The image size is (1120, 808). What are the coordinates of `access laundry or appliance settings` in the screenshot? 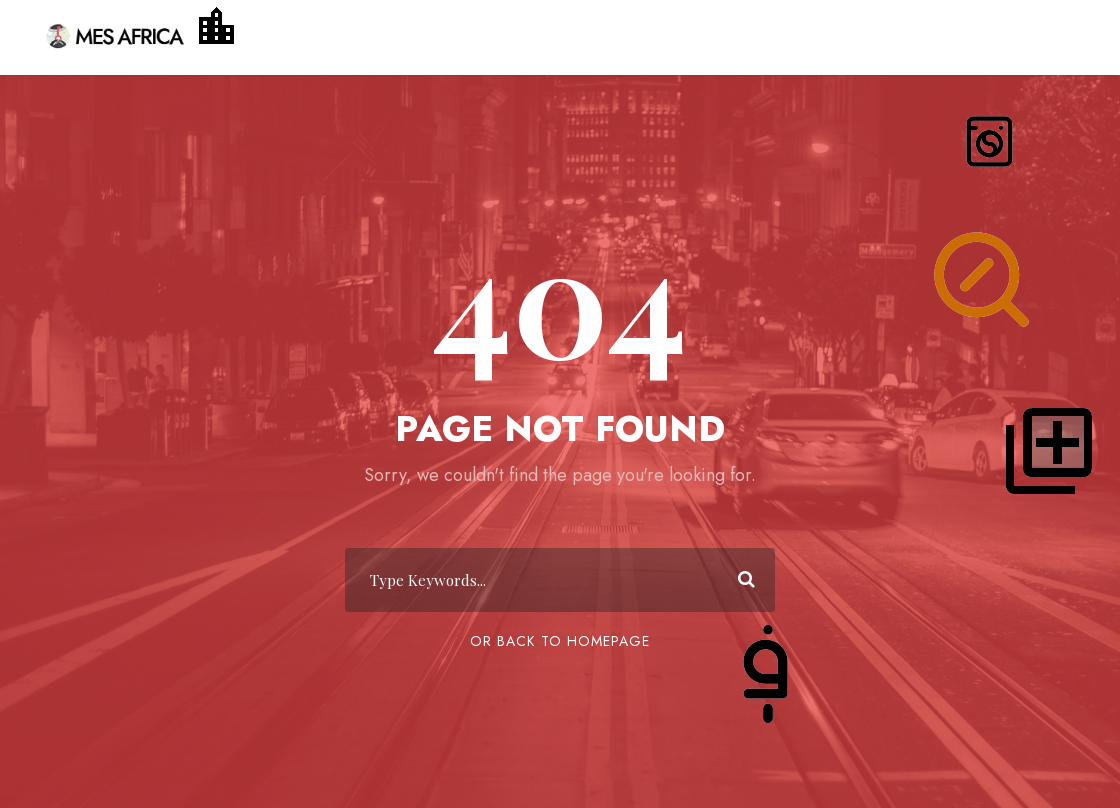 It's located at (989, 141).